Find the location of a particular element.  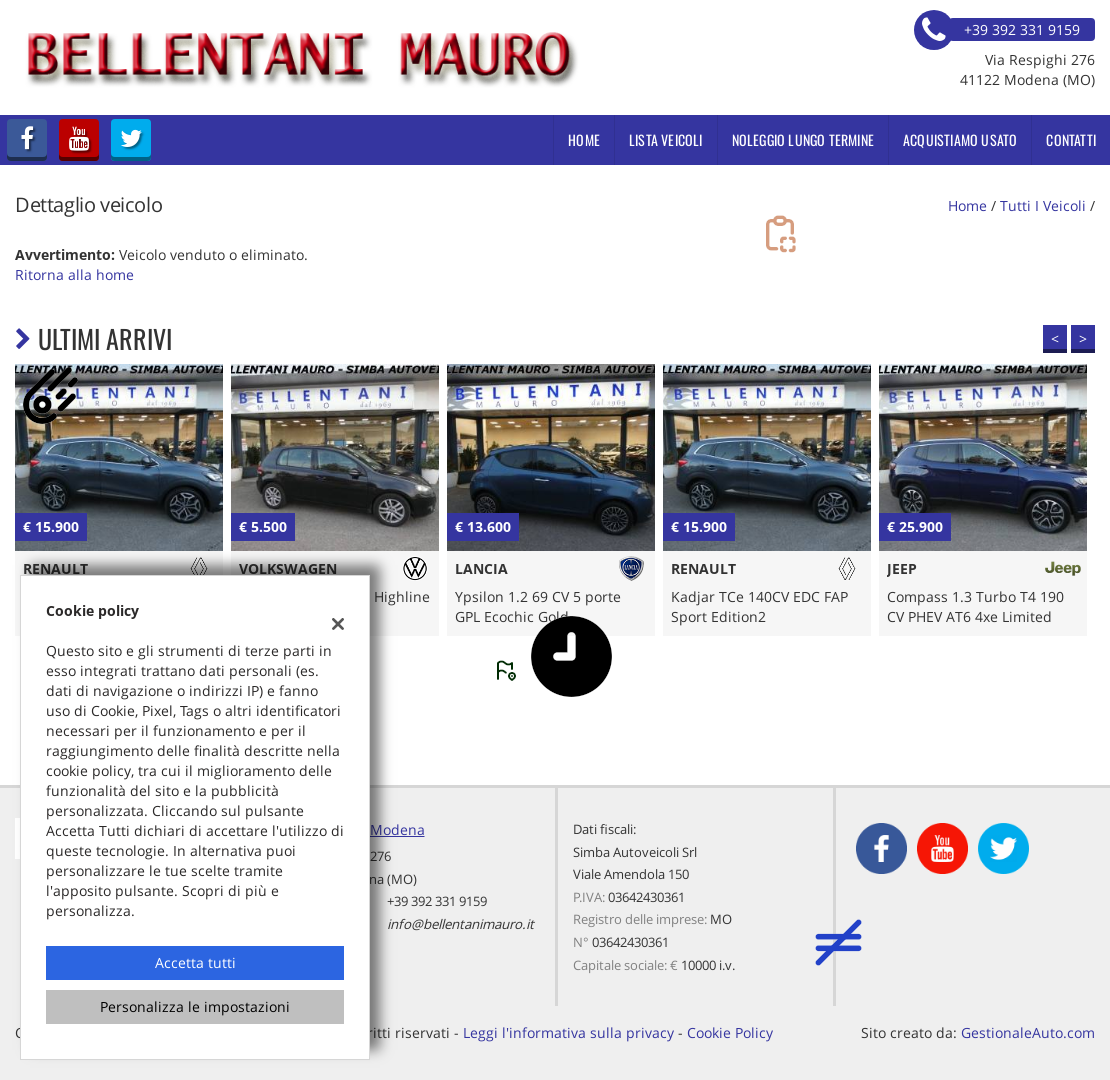

indicates a trending or viral item is located at coordinates (50, 396).